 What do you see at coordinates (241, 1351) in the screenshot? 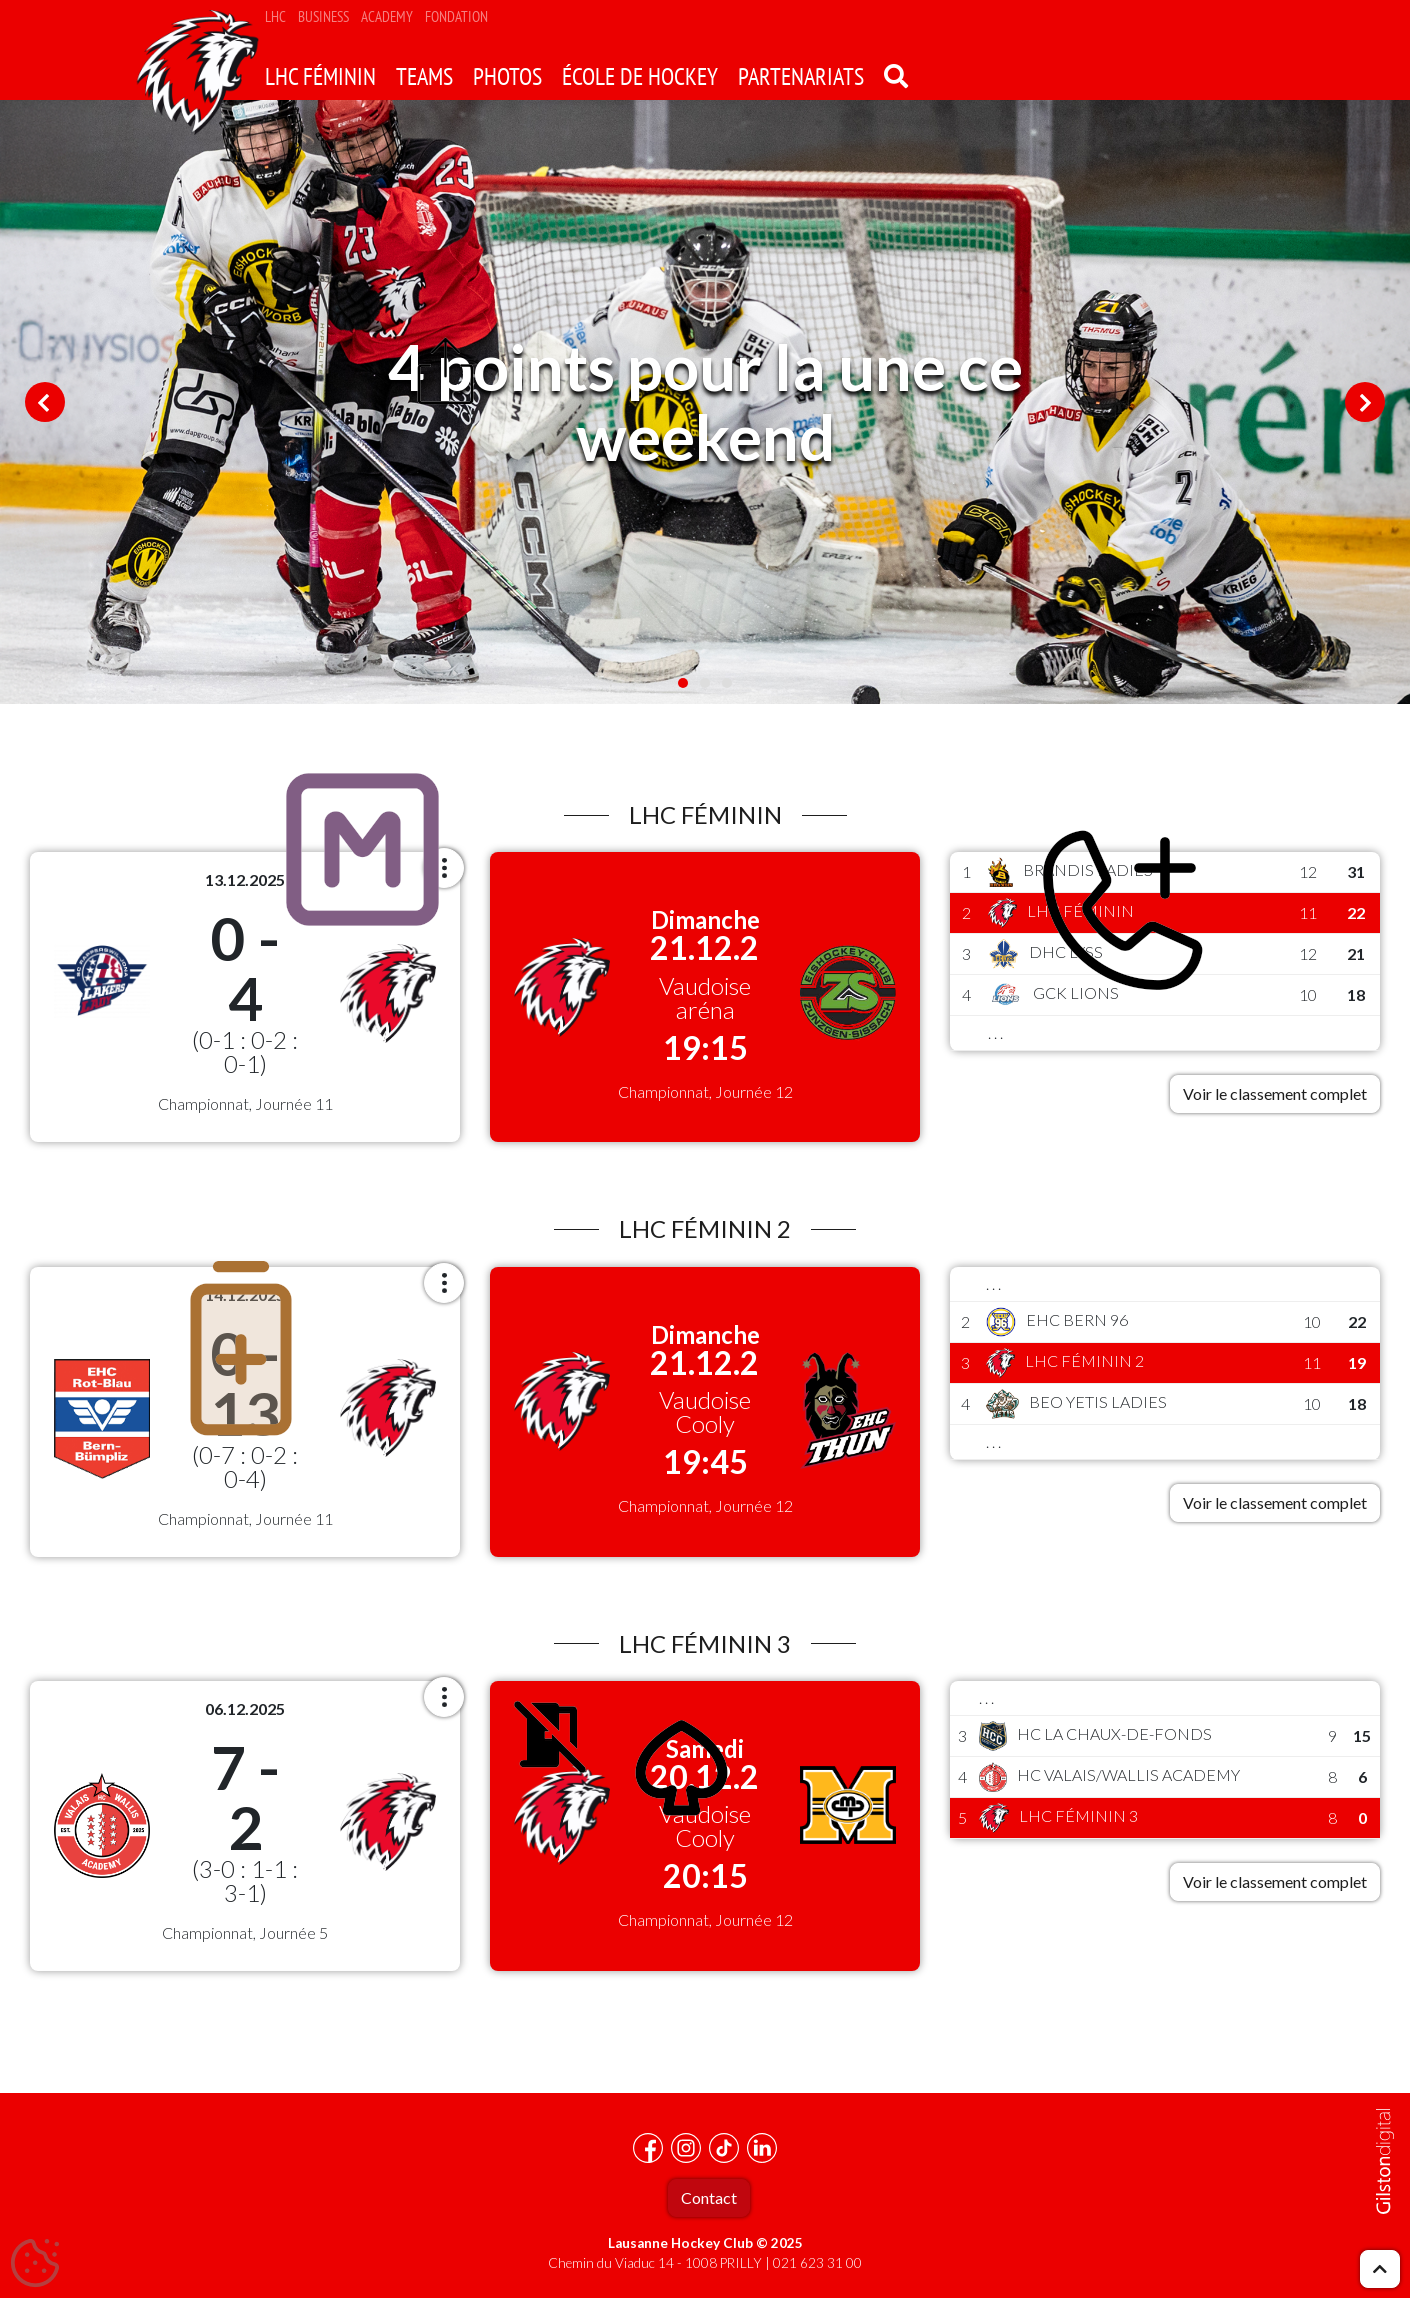
I see `add or enable battery saver mode` at bounding box center [241, 1351].